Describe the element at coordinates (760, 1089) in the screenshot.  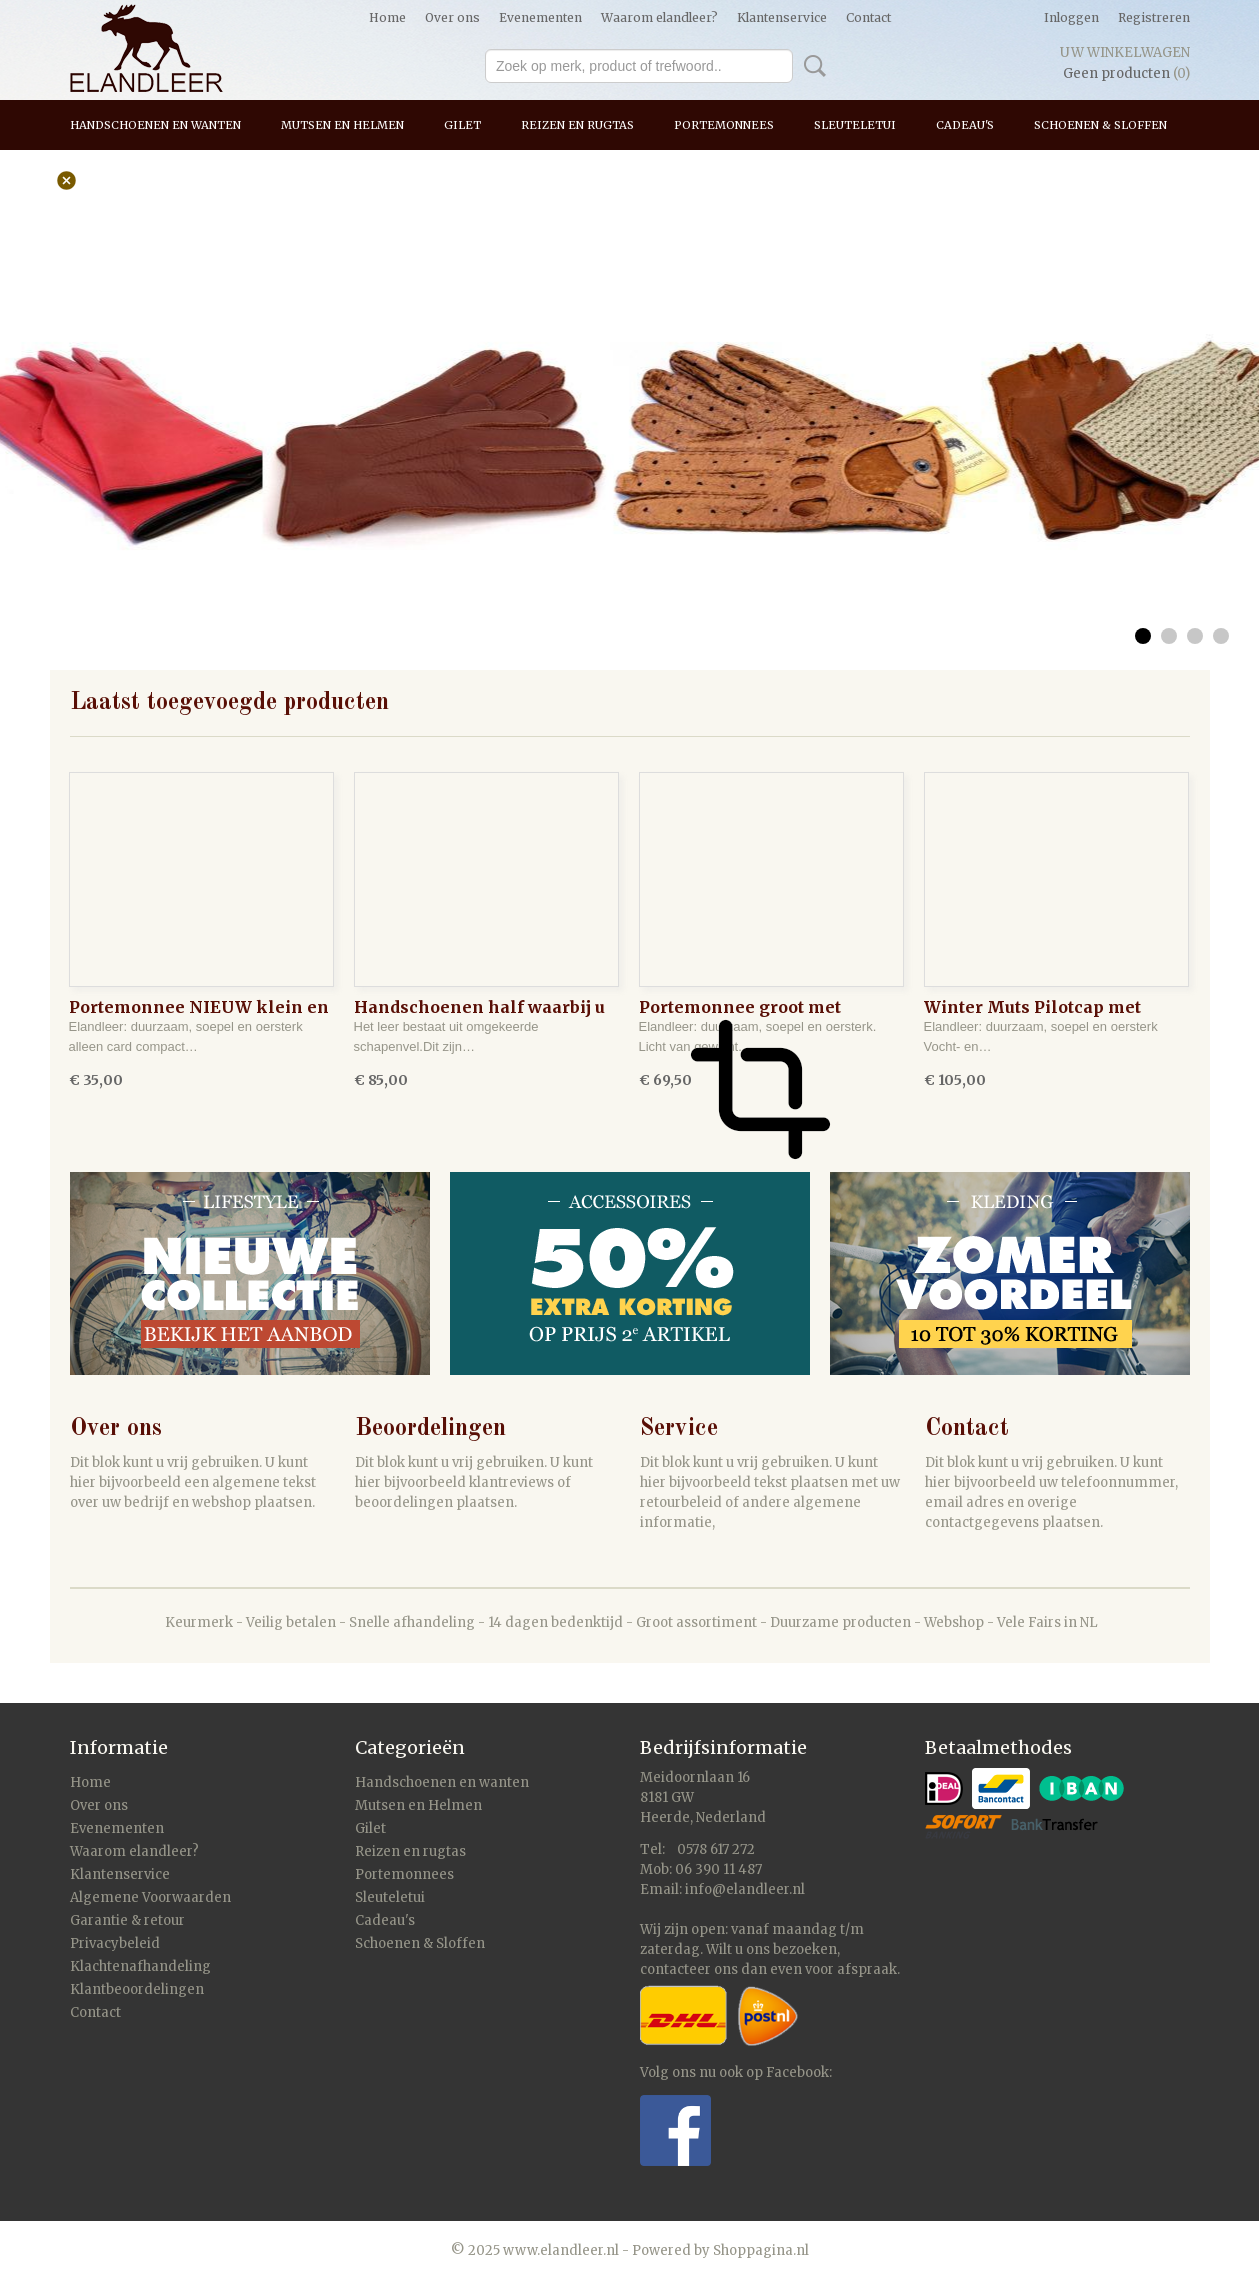
I see `crop an image or photo` at that location.